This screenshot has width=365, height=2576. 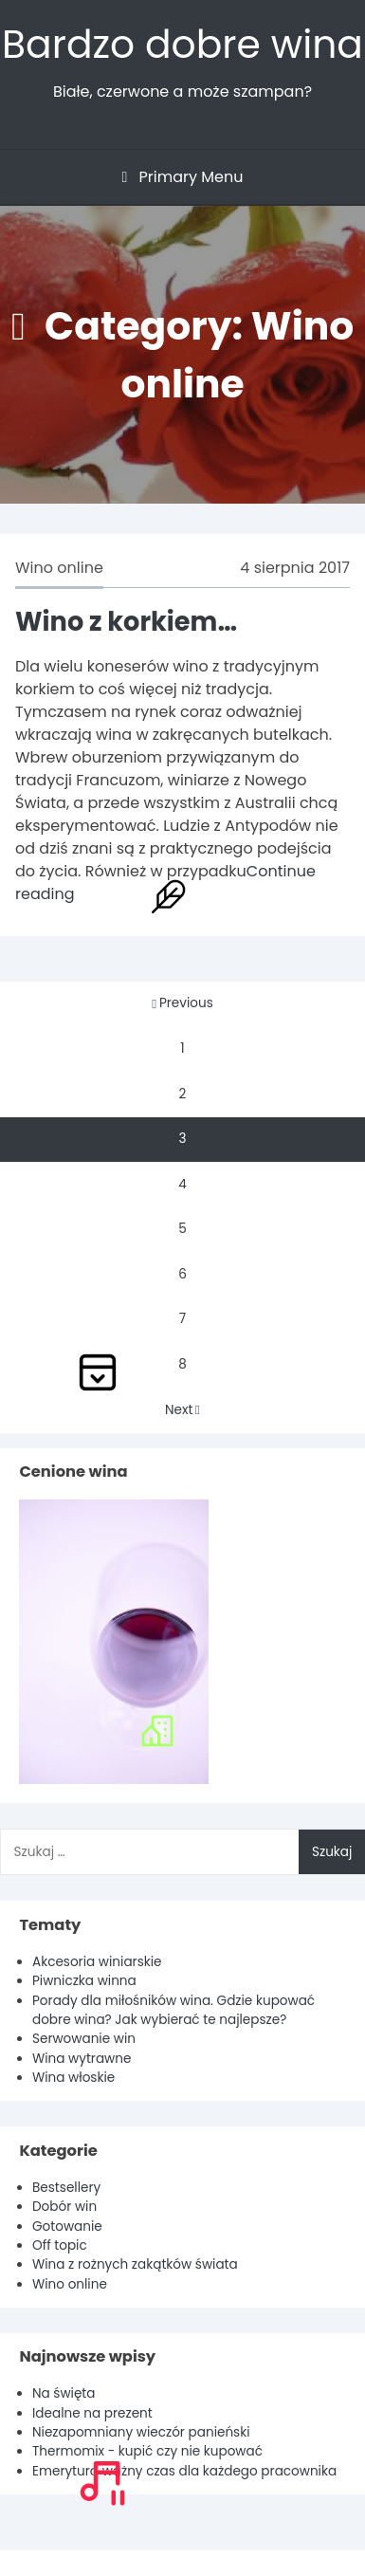 I want to click on pause the currently playing music, so click(x=102, y=2481).